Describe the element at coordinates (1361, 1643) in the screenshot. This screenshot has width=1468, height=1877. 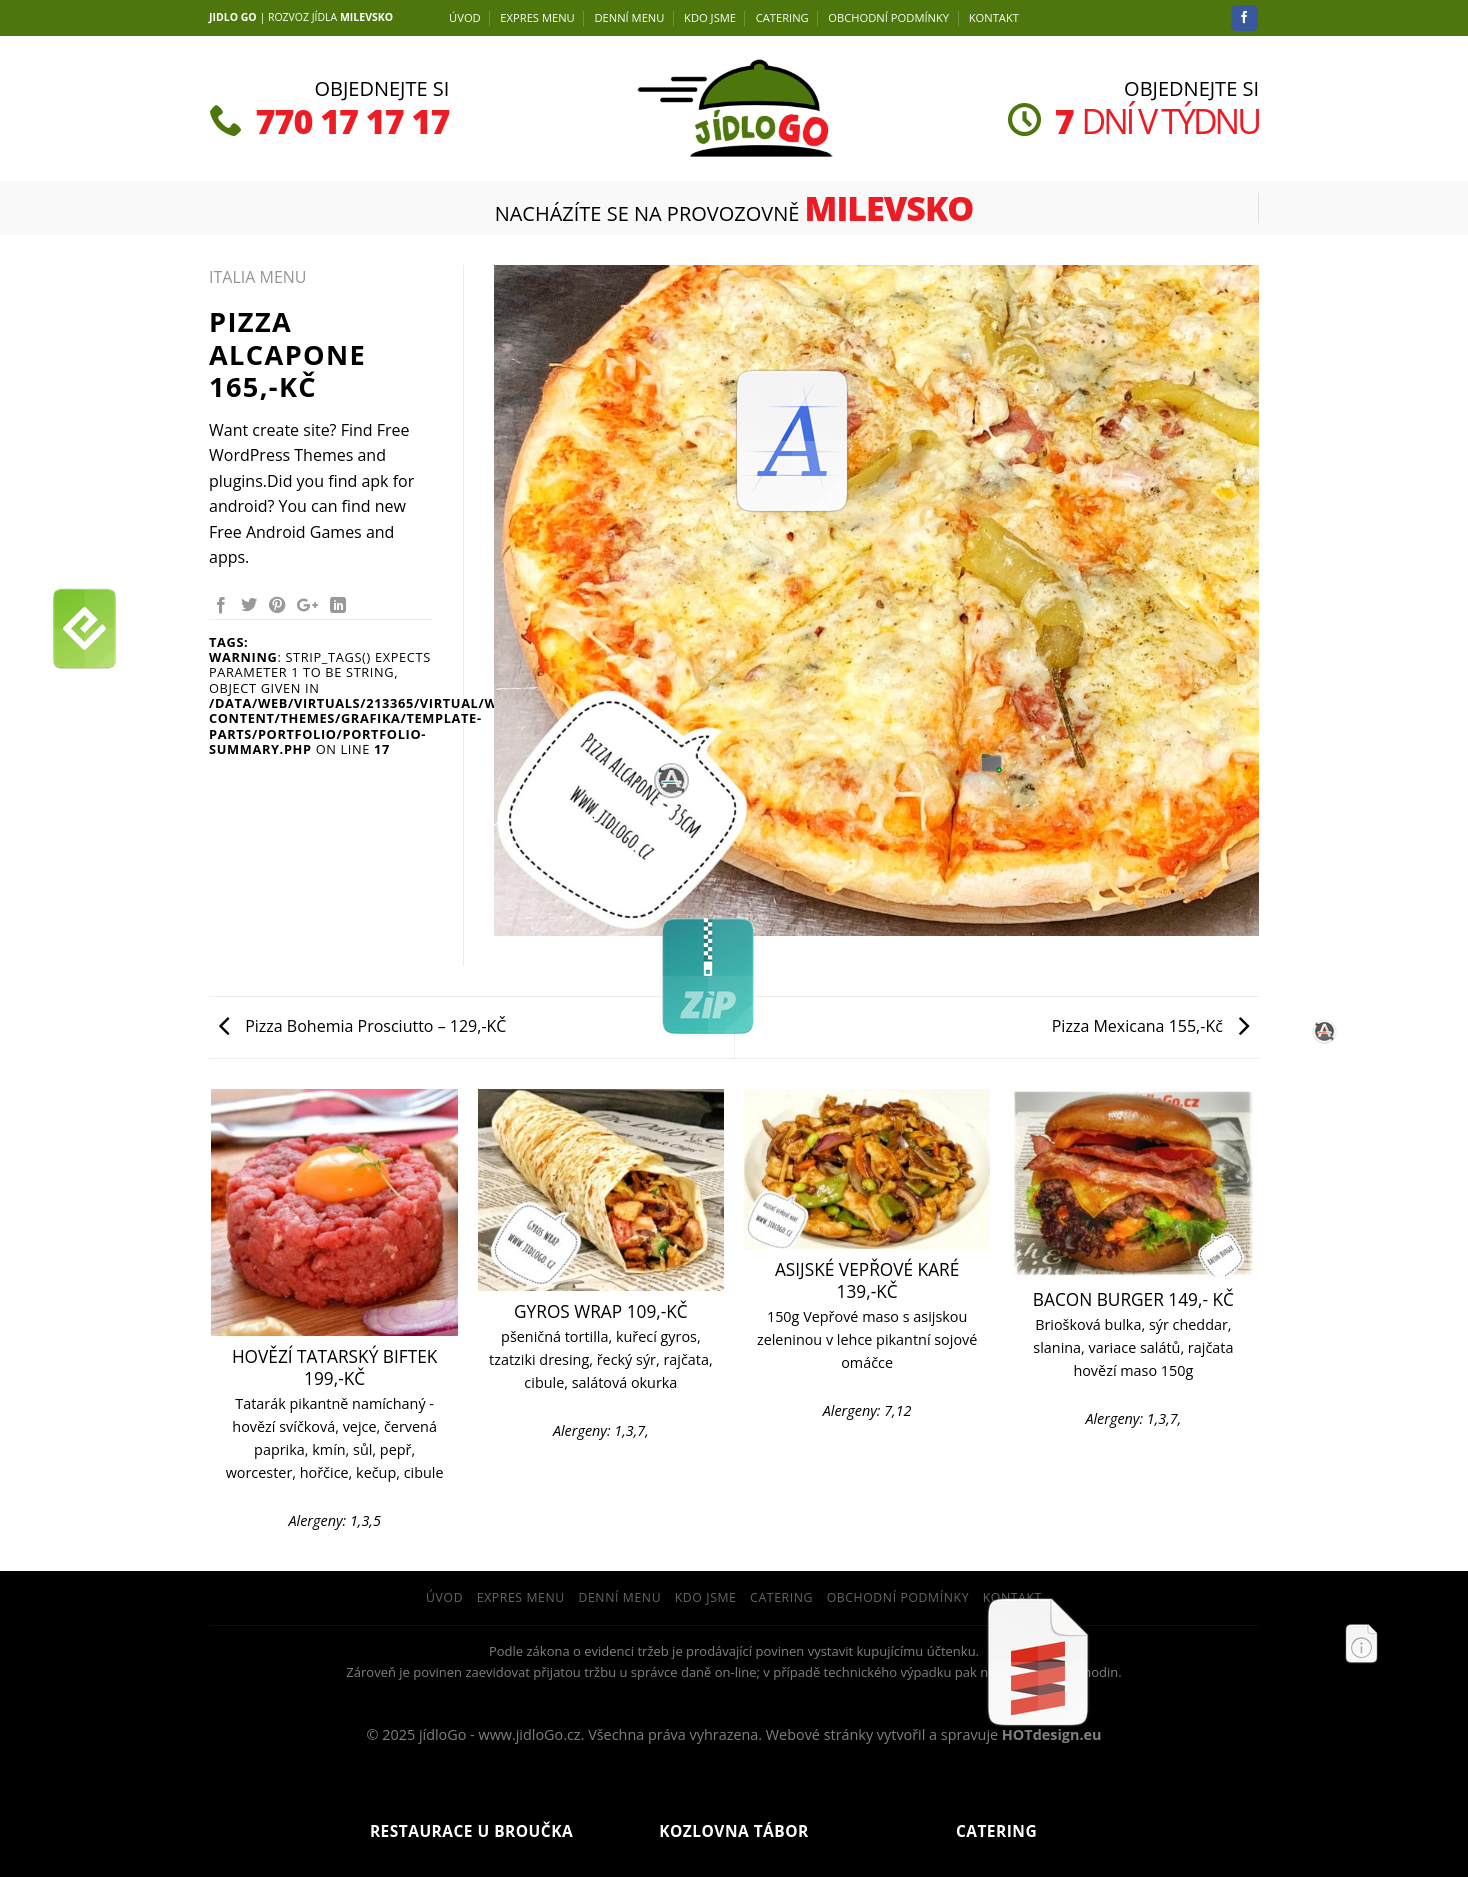
I see `open the readme documentation file` at that location.